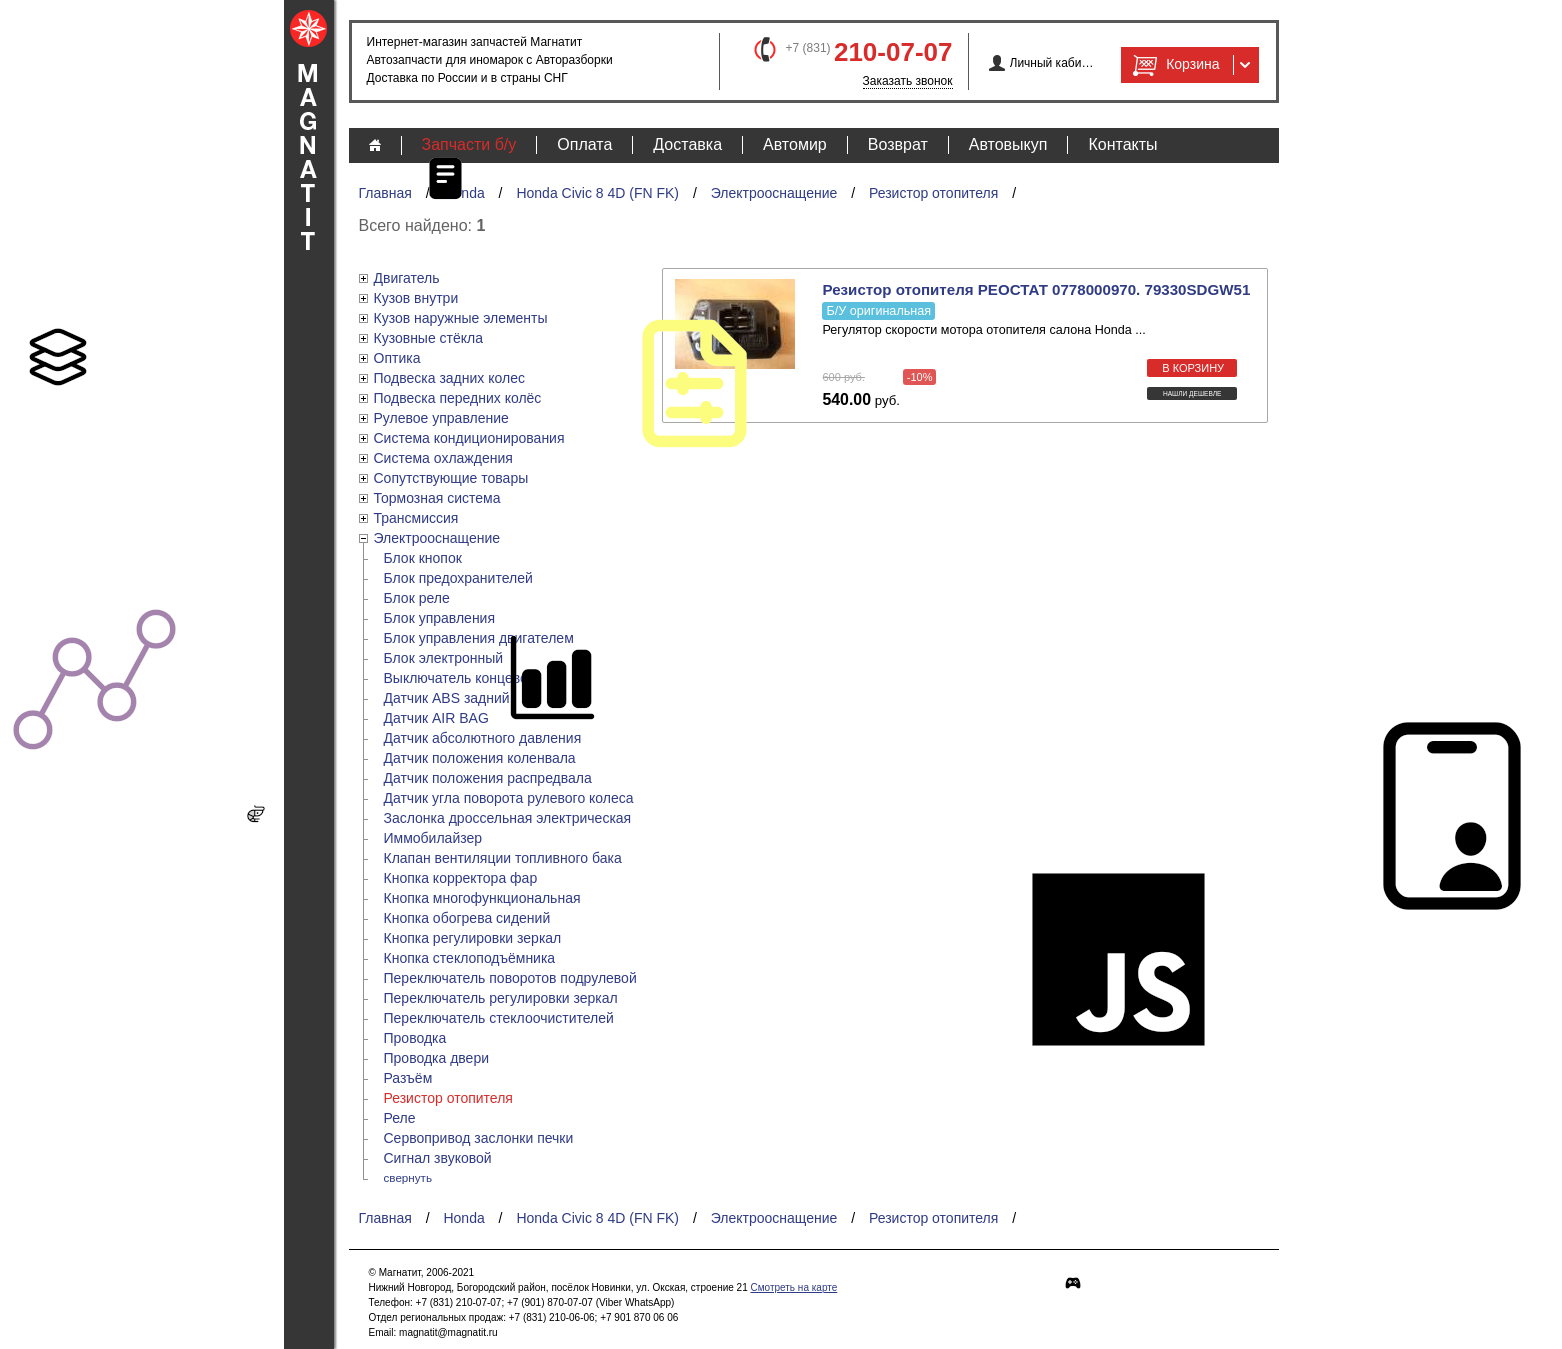 The height and width of the screenshot is (1349, 1562). Describe the element at coordinates (1118, 959) in the screenshot. I see `indicates javascript programming language` at that location.